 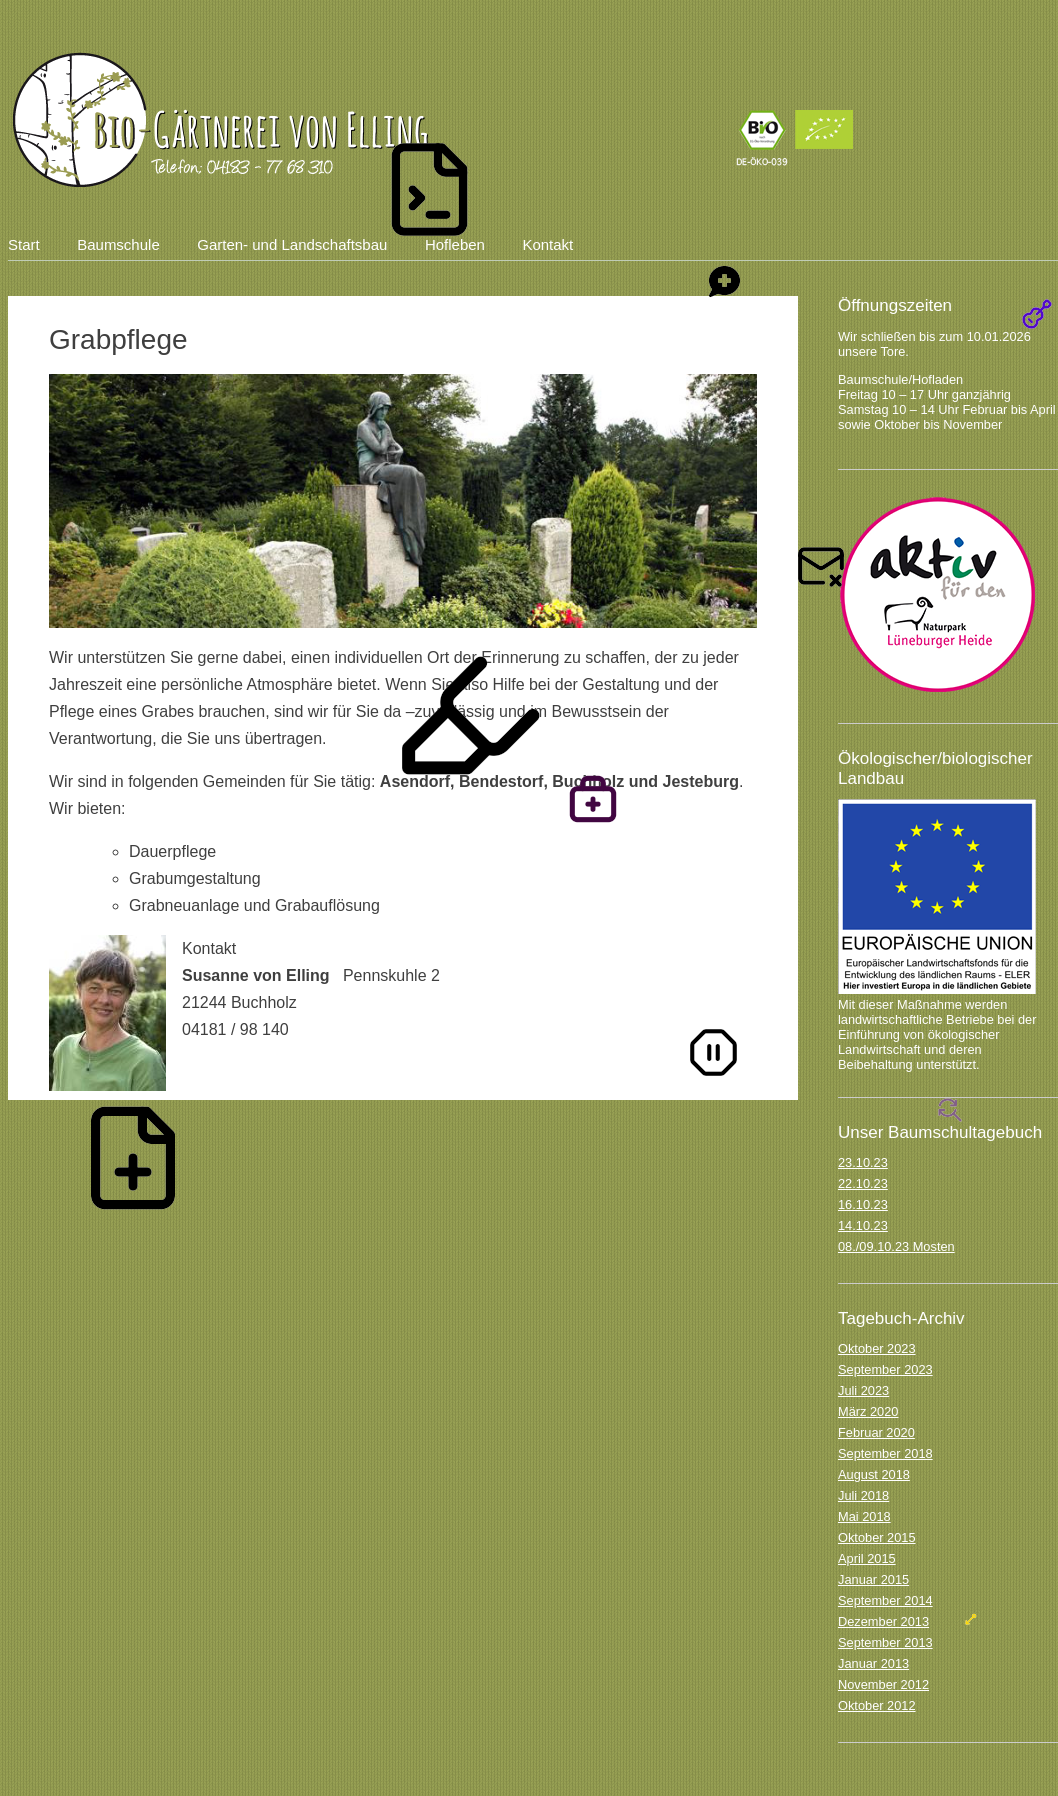 What do you see at coordinates (429, 189) in the screenshot?
I see `open terminal or command line file` at bounding box center [429, 189].